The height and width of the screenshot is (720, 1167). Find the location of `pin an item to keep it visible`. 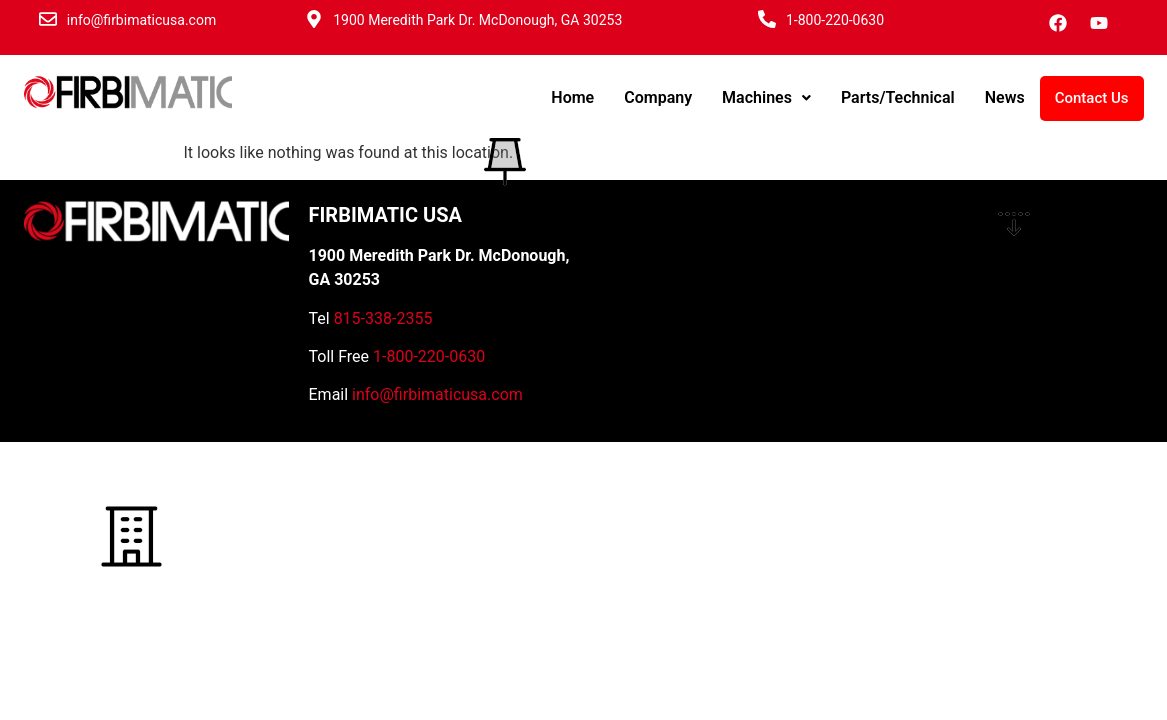

pin an item to keep it visible is located at coordinates (505, 159).